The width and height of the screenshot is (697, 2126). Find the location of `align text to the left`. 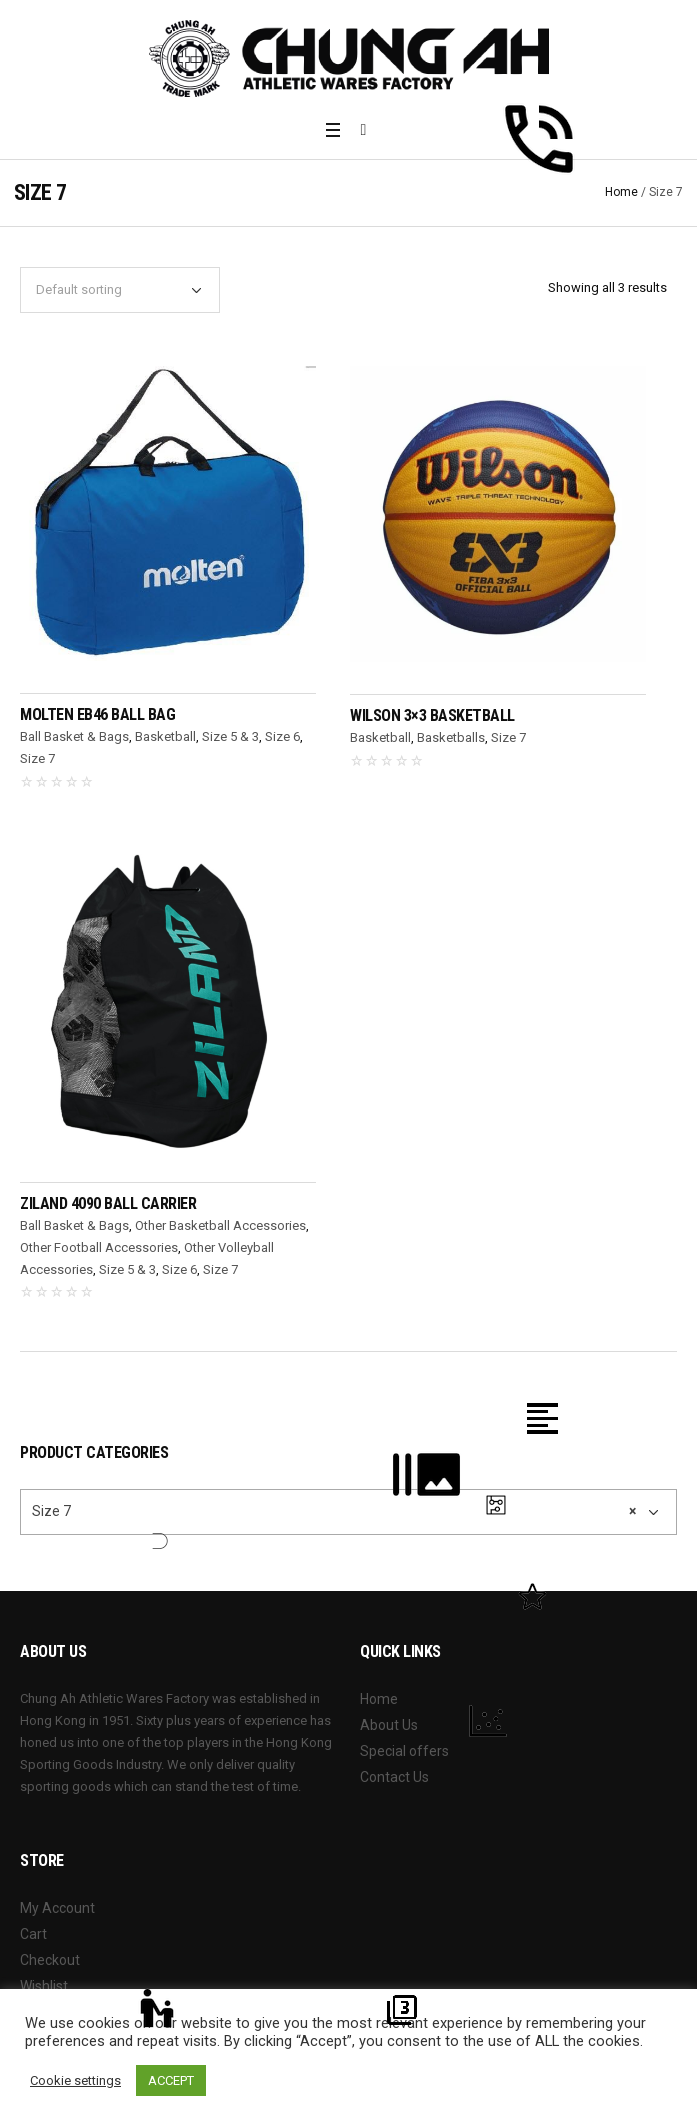

align text to the left is located at coordinates (542, 1418).